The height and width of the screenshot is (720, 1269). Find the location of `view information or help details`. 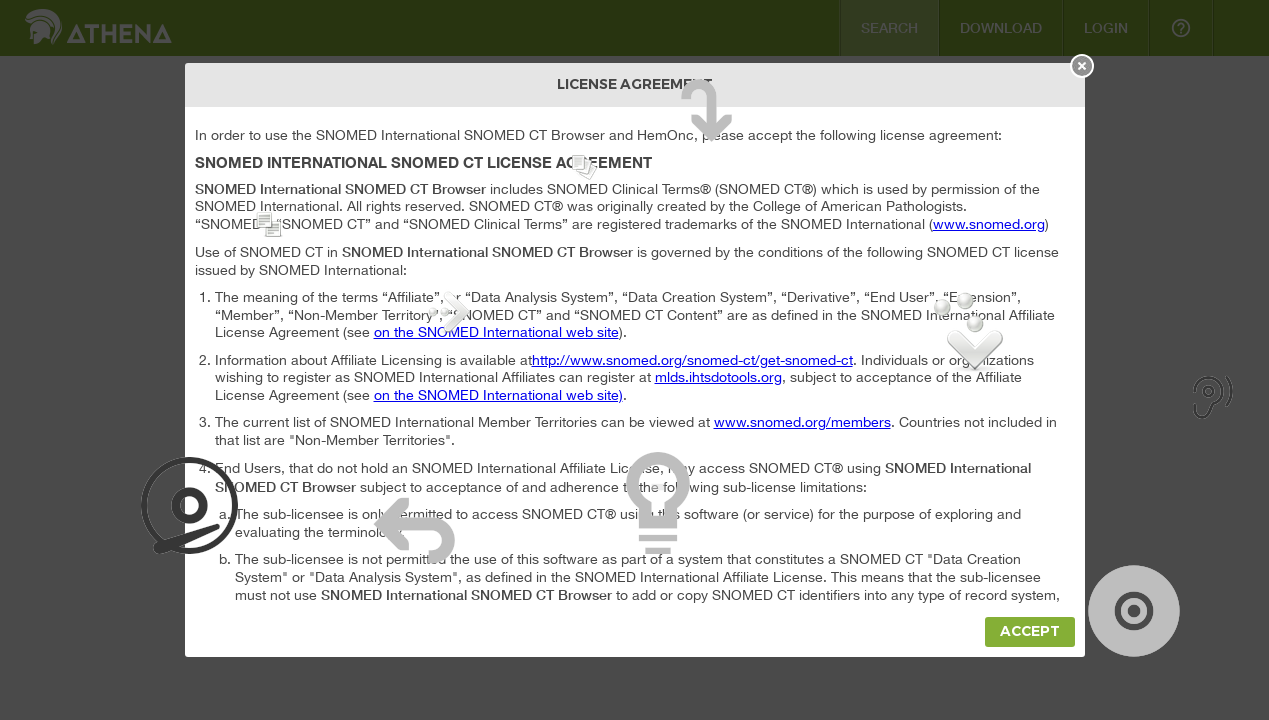

view information or help details is located at coordinates (658, 503).